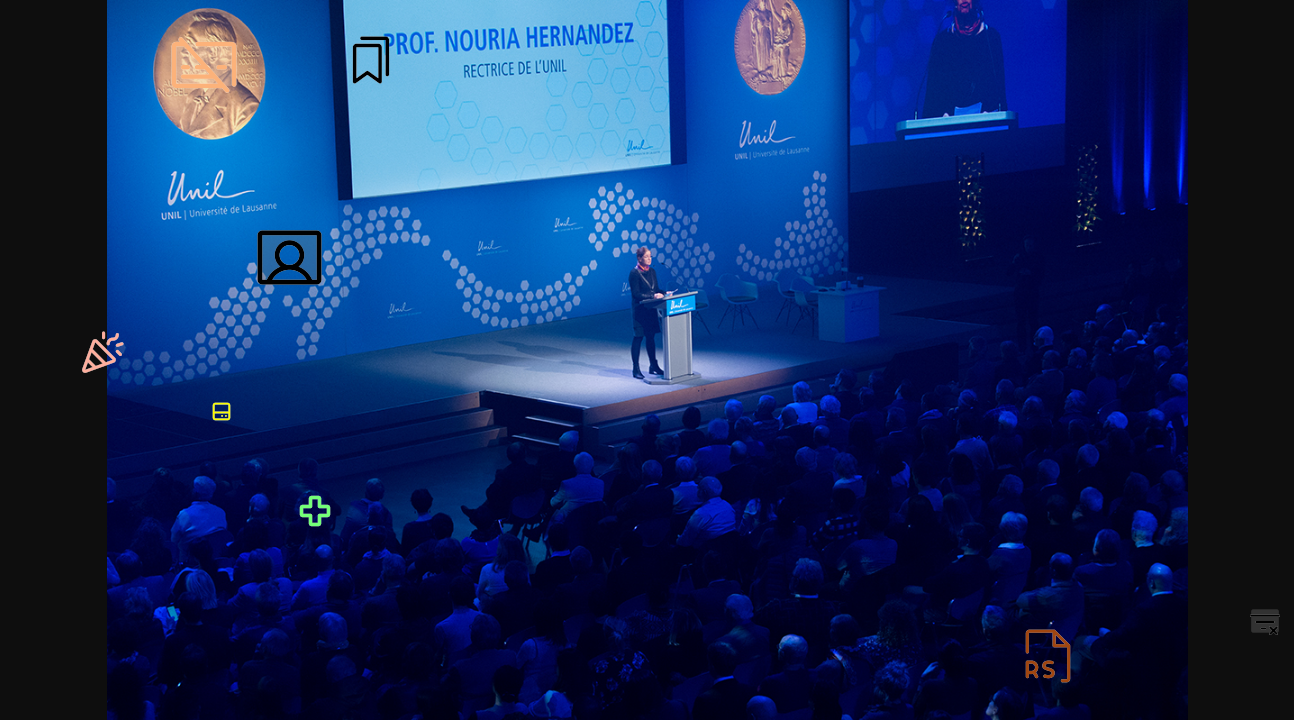 The height and width of the screenshot is (720, 1294). Describe the element at coordinates (289, 257) in the screenshot. I see `view user profile card` at that location.